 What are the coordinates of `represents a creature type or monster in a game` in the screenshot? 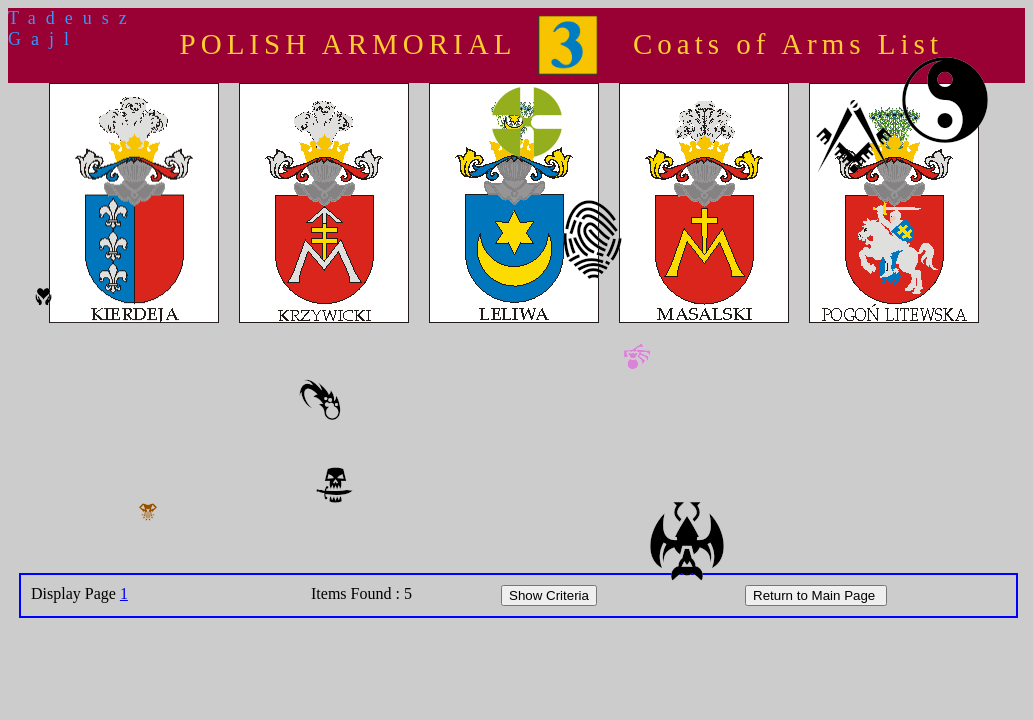 It's located at (148, 512).